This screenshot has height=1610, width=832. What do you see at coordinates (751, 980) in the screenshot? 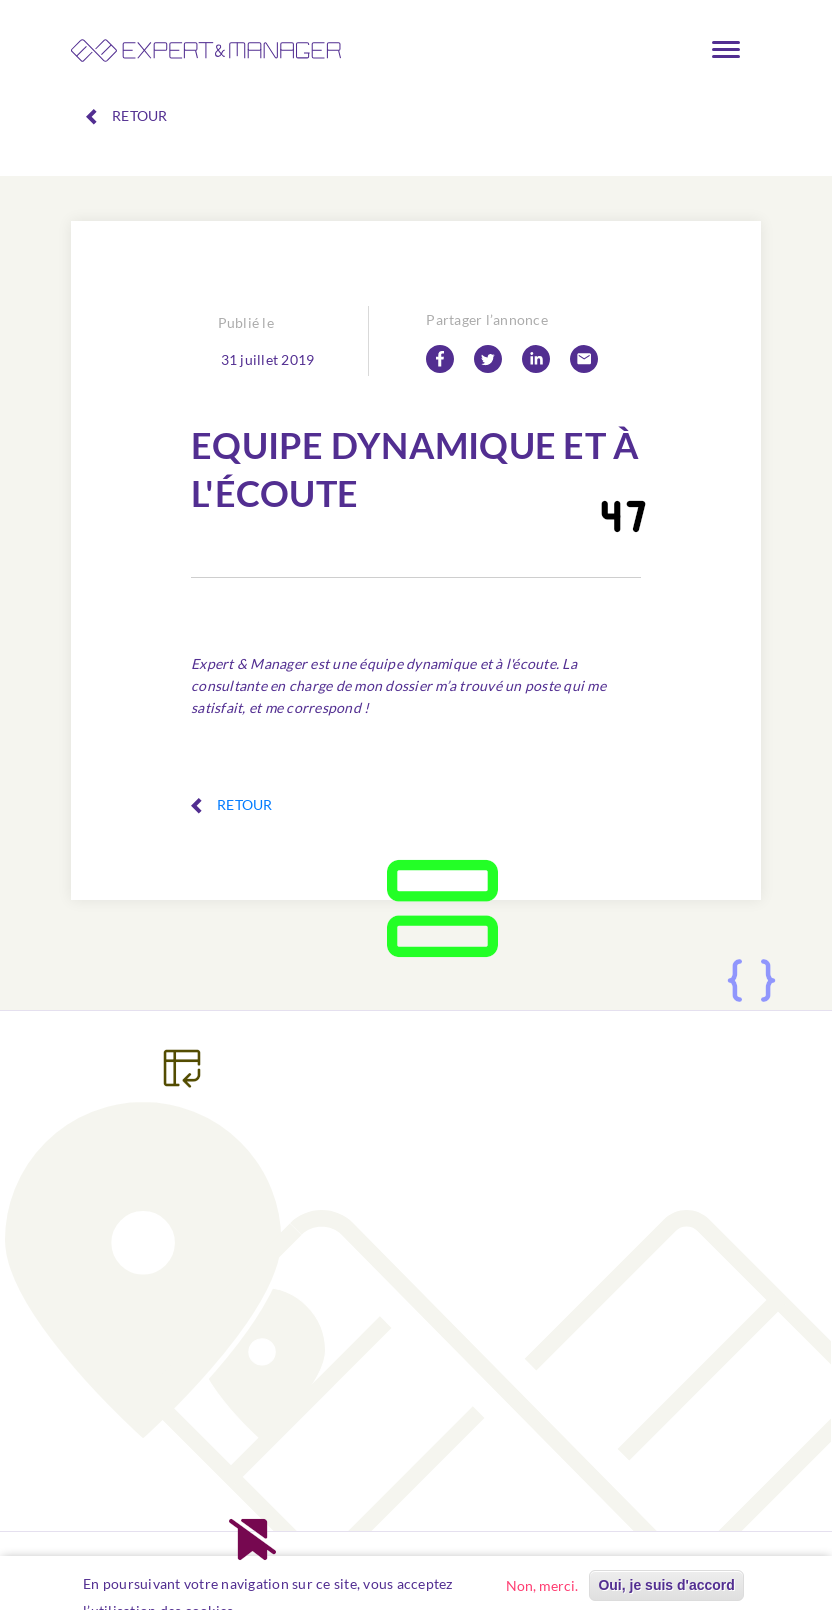
I see `insert code block or code snippet` at bounding box center [751, 980].